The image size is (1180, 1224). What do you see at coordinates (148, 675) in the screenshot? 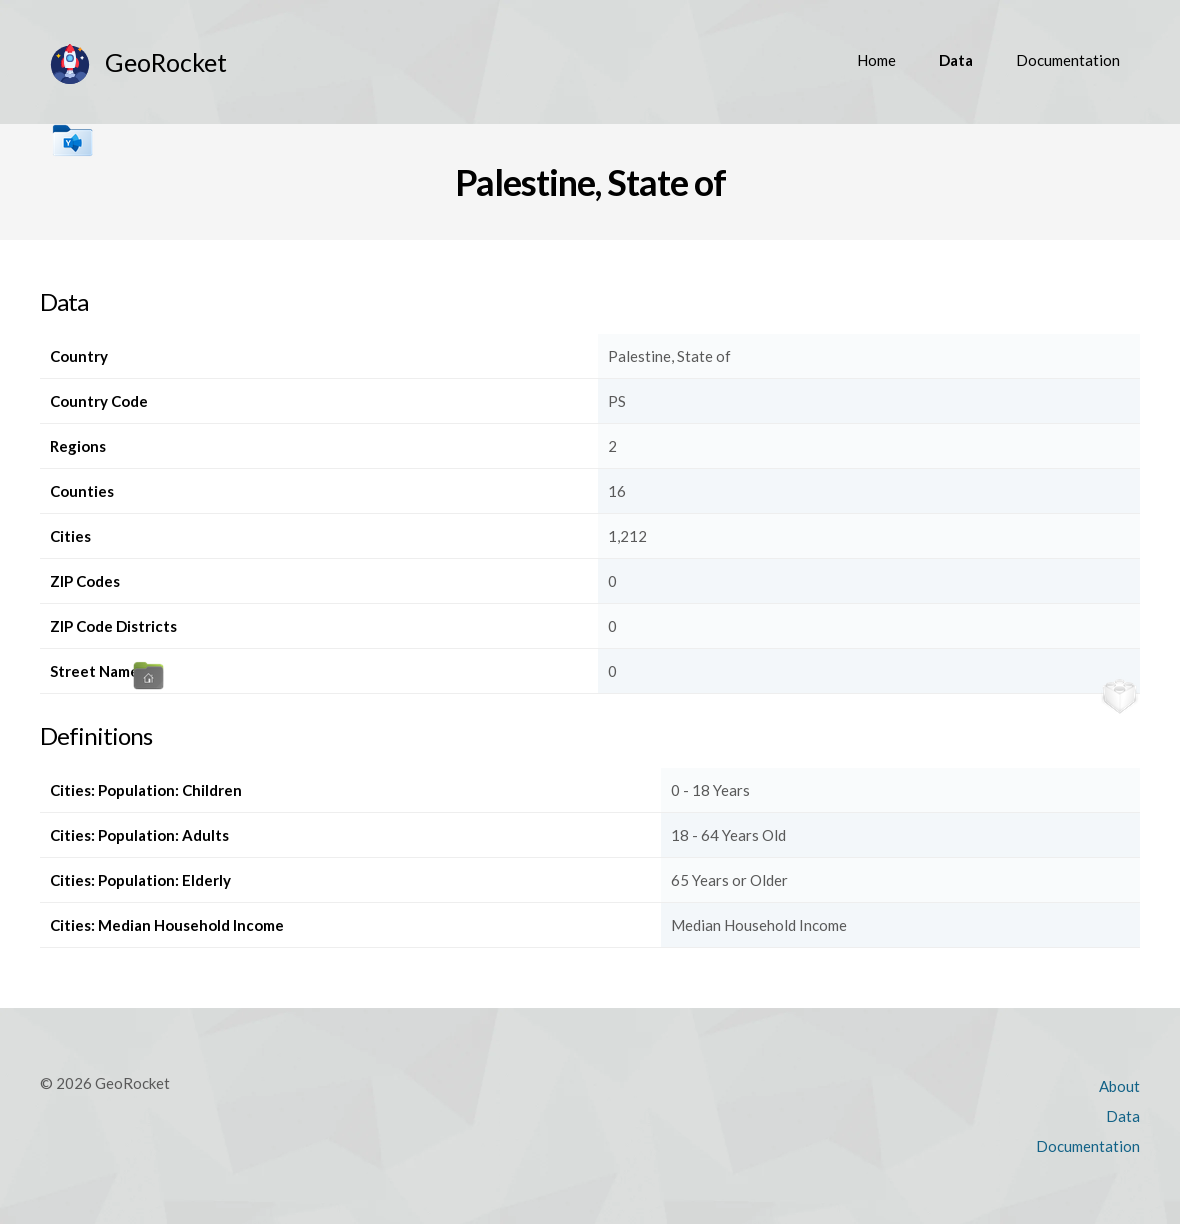
I see `access your home folder` at bounding box center [148, 675].